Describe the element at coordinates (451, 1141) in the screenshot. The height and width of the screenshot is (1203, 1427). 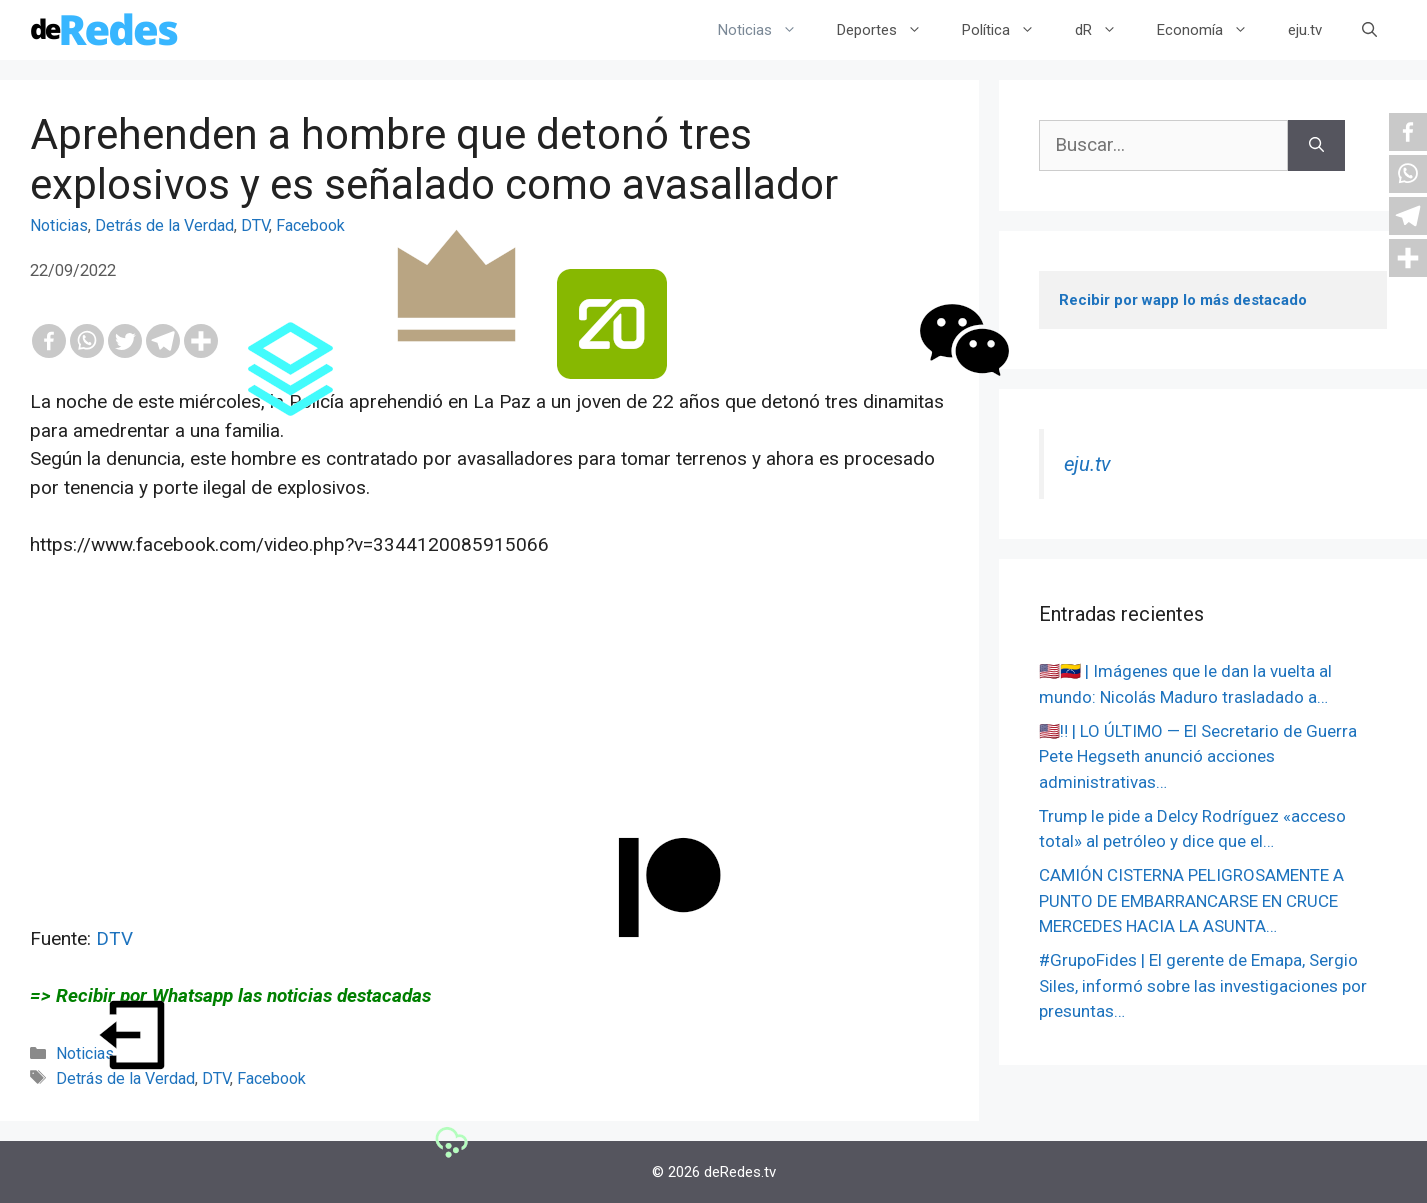
I see `indicates hail weather conditions` at that location.